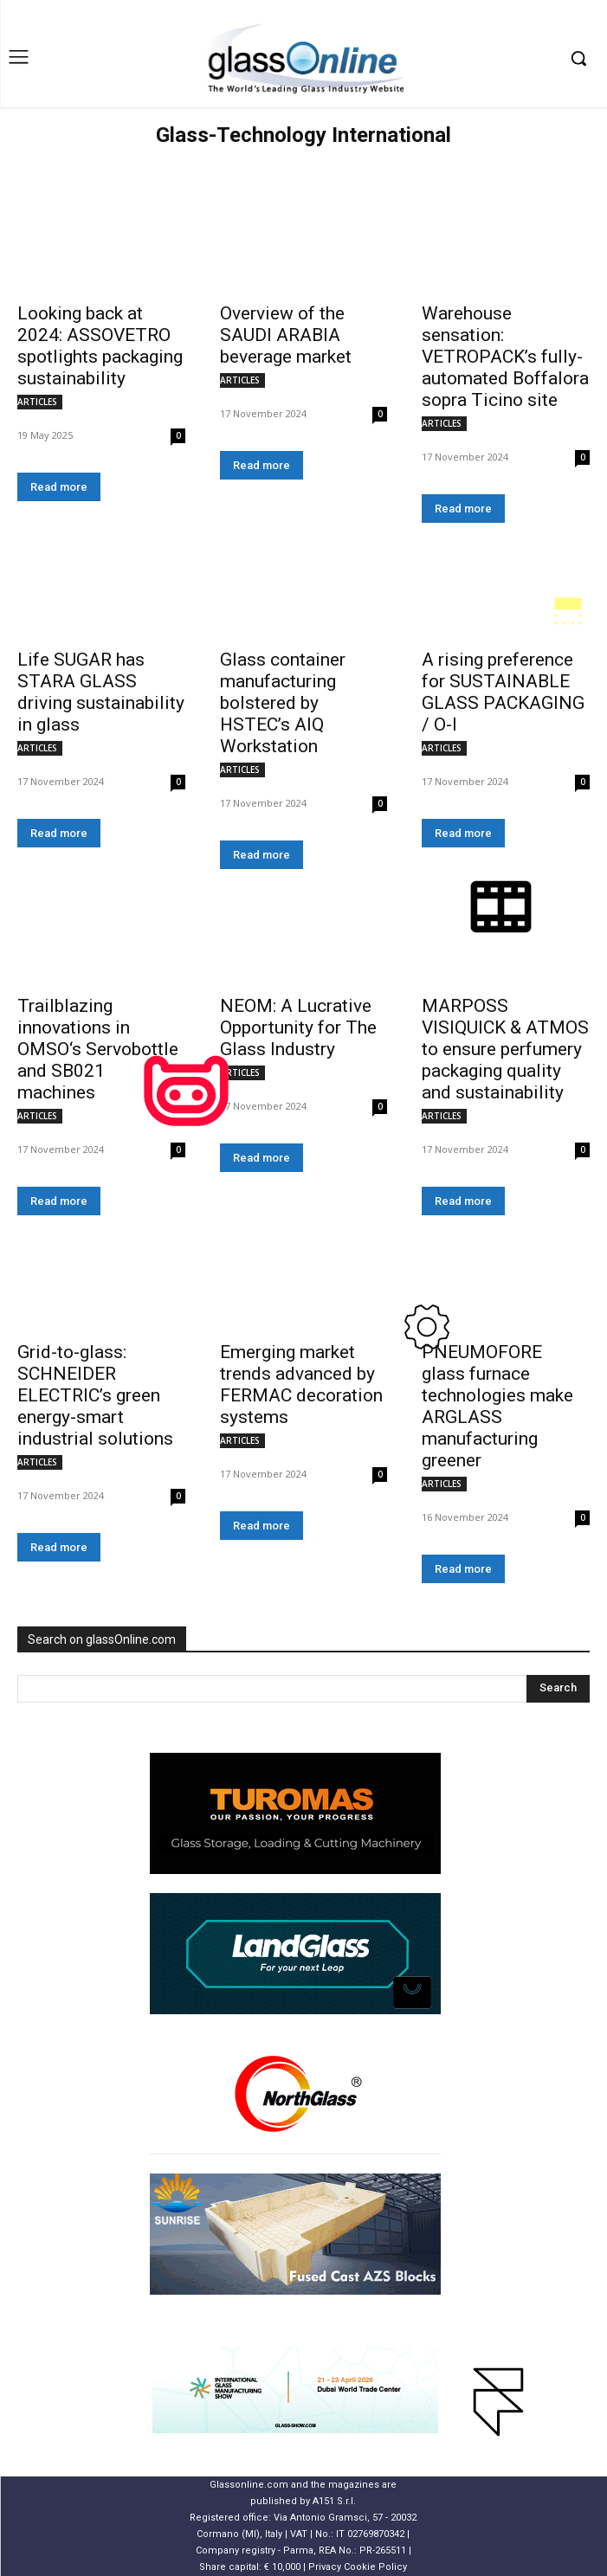 Image resolution: width=607 pixels, height=2576 pixels. Describe the element at coordinates (500, 906) in the screenshot. I see `view video or film content` at that location.